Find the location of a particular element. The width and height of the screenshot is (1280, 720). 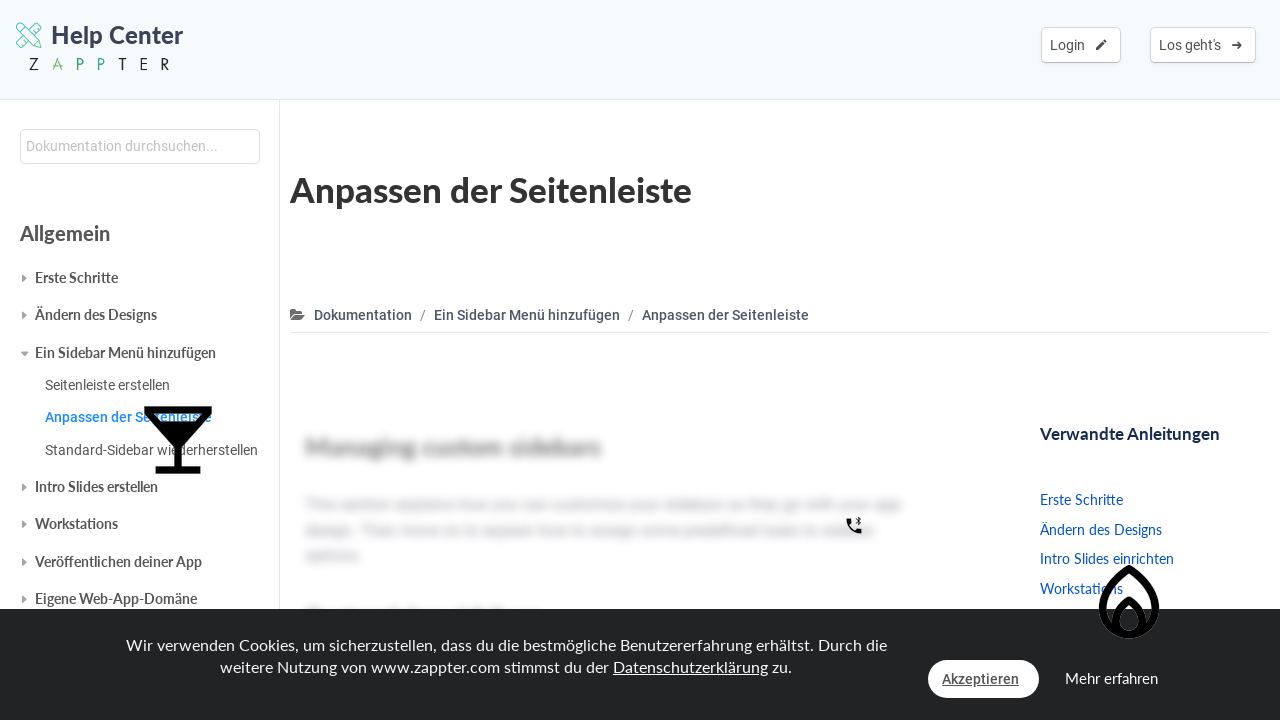

indicates an active call using a bluetooth speaker is located at coordinates (854, 526).